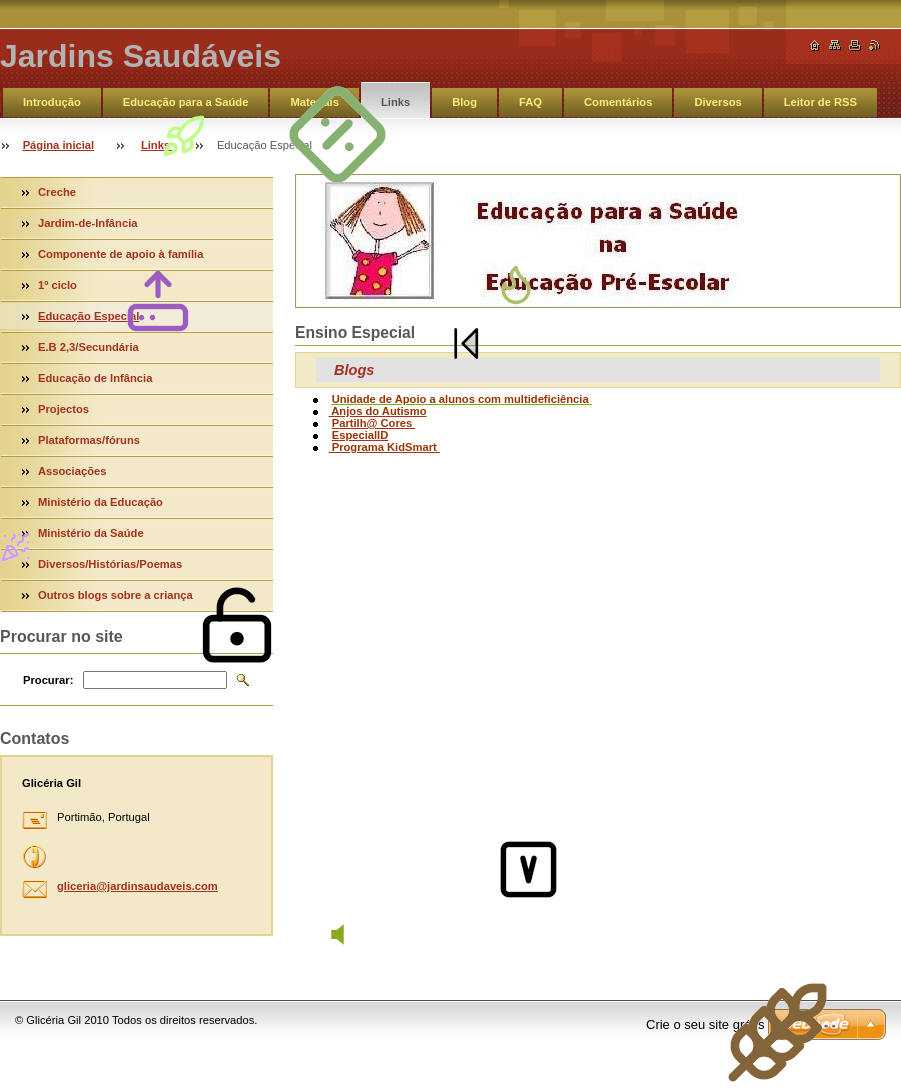 The height and width of the screenshot is (1090, 901). Describe the element at coordinates (15, 547) in the screenshot. I see `celebrate a completed milestone or achievement` at that location.